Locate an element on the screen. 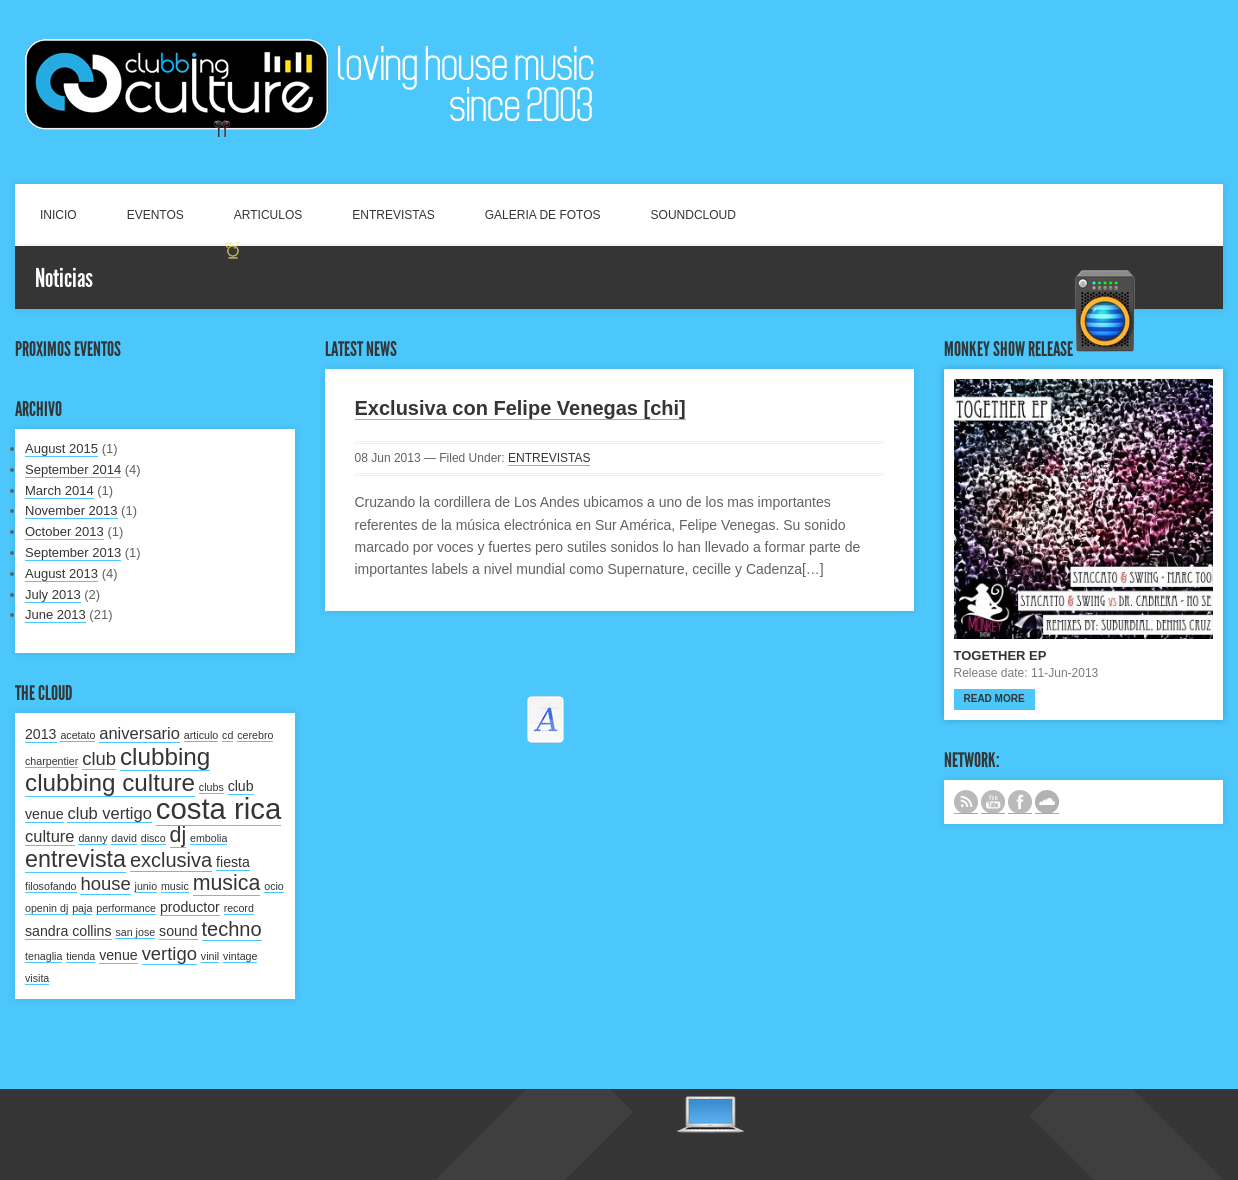 This screenshot has height=1180, width=1238. add particle effects to video is located at coordinates (233, 250).